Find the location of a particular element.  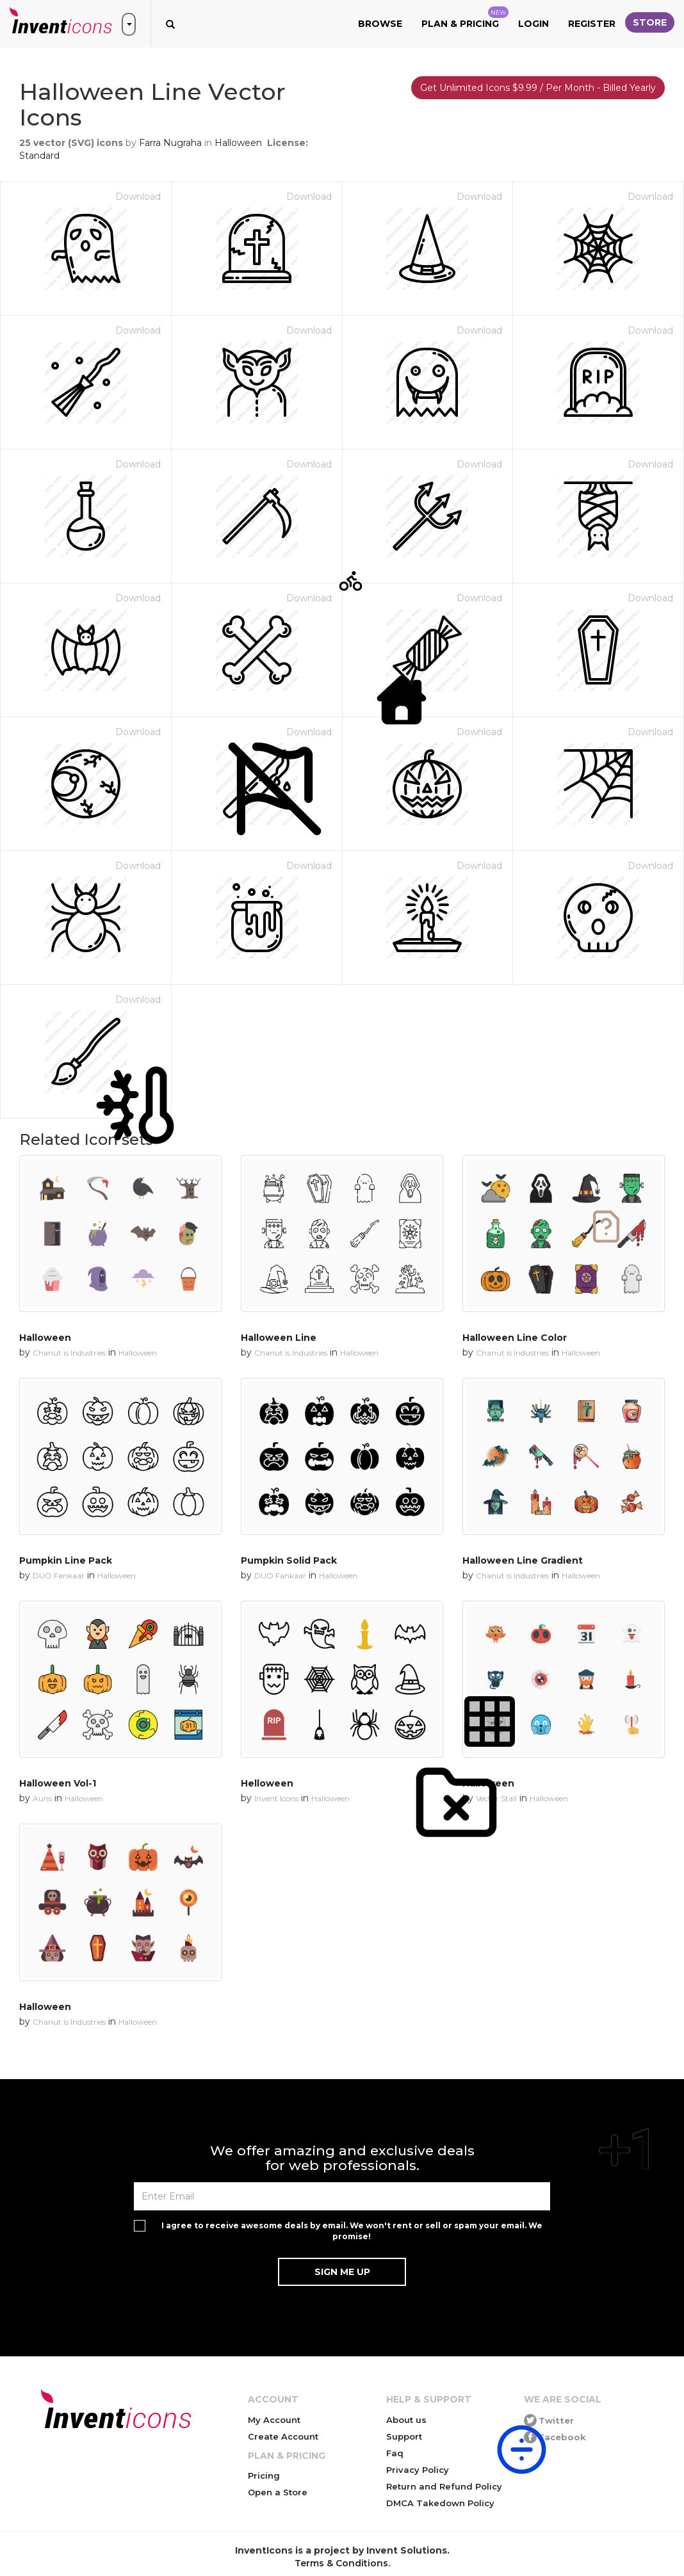

perform a division calculation is located at coordinates (521, 2449).